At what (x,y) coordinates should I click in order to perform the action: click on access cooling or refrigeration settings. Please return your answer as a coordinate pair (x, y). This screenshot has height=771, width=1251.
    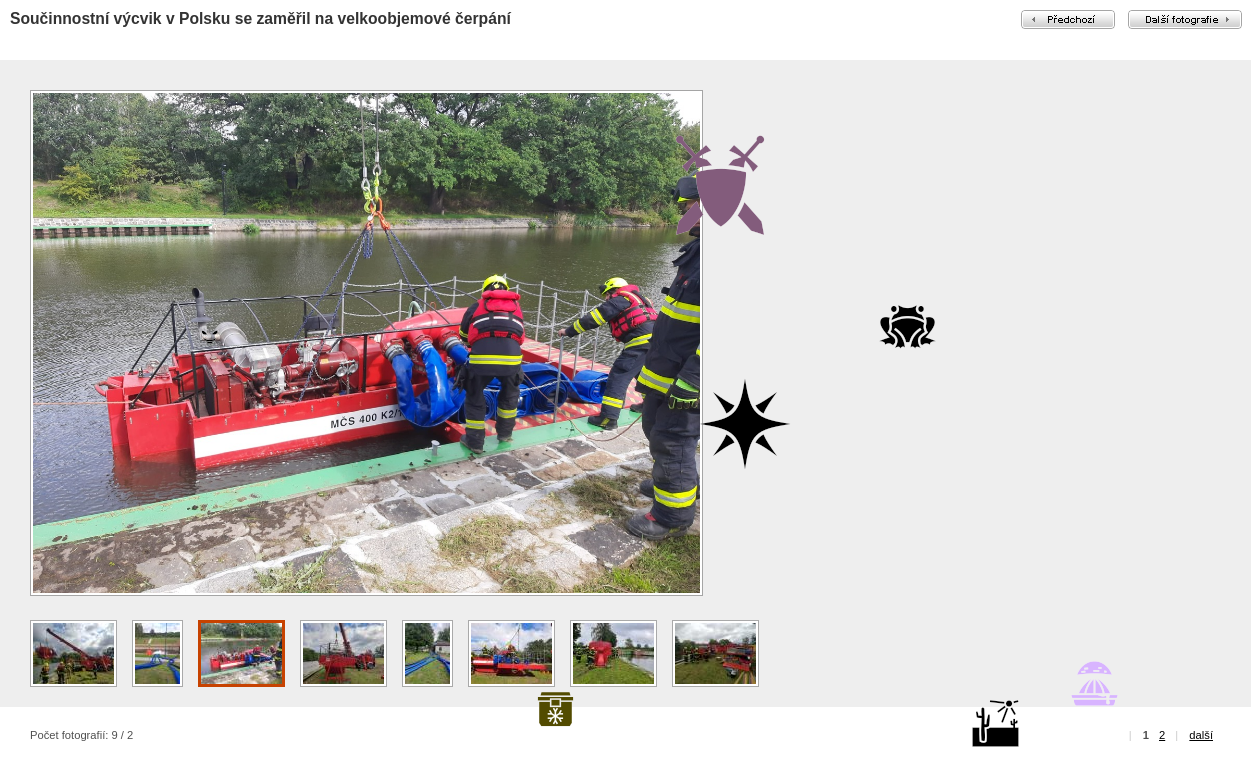
    Looking at the image, I should click on (555, 708).